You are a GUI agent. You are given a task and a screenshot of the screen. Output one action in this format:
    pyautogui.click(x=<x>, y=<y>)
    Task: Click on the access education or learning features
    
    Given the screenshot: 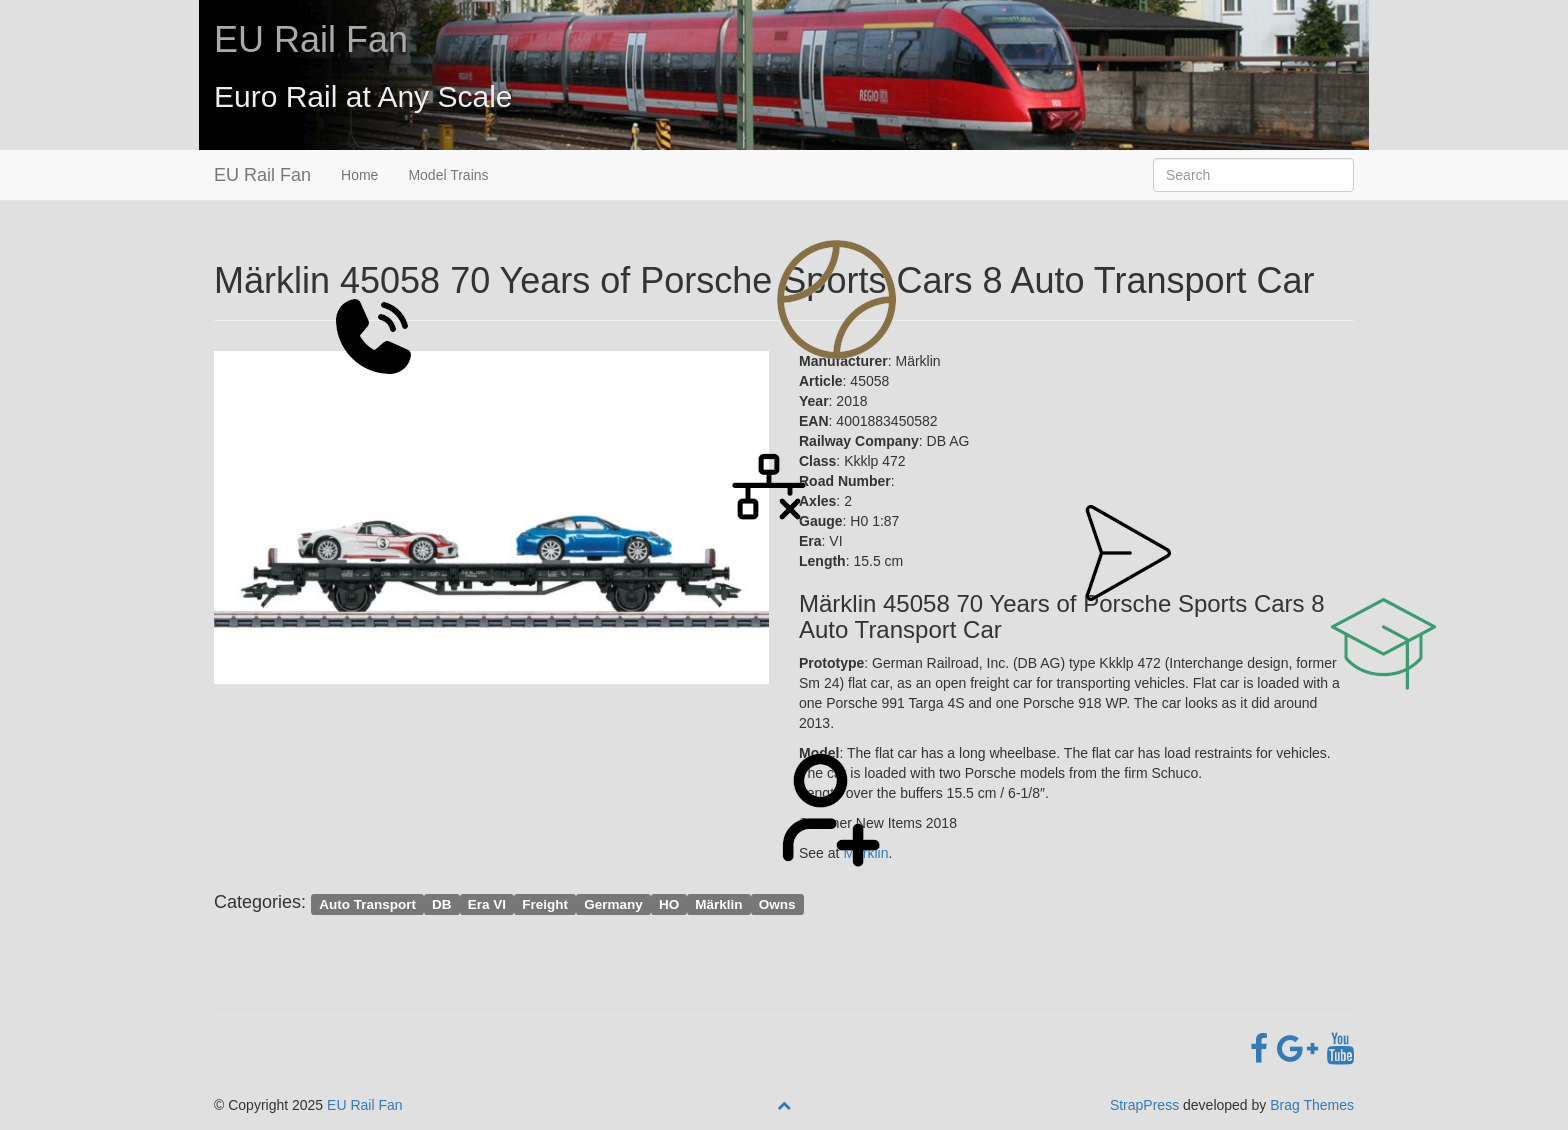 What is the action you would take?
    pyautogui.click(x=1383, y=640)
    